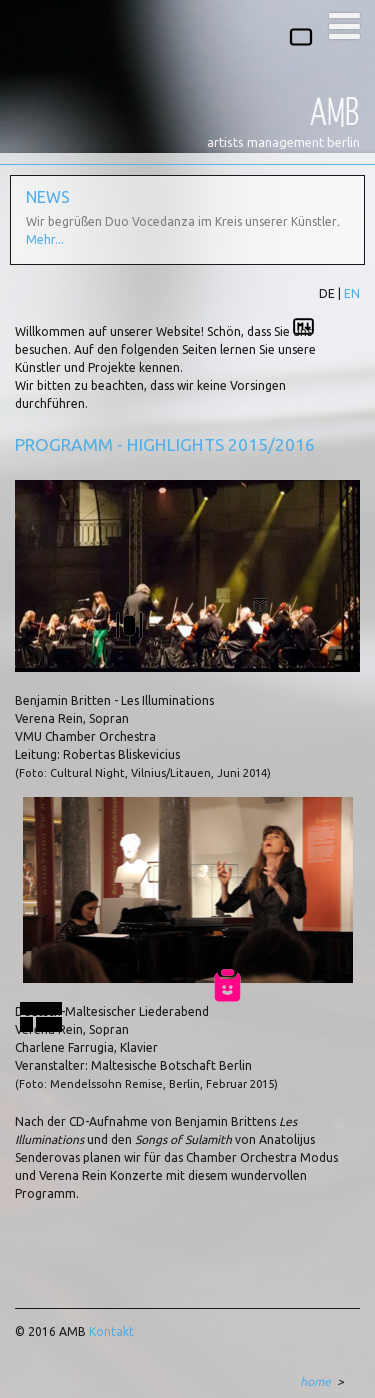 The width and height of the screenshot is (375, 1398). I want to click on view positive feedback or reviews, so click(227, 985).